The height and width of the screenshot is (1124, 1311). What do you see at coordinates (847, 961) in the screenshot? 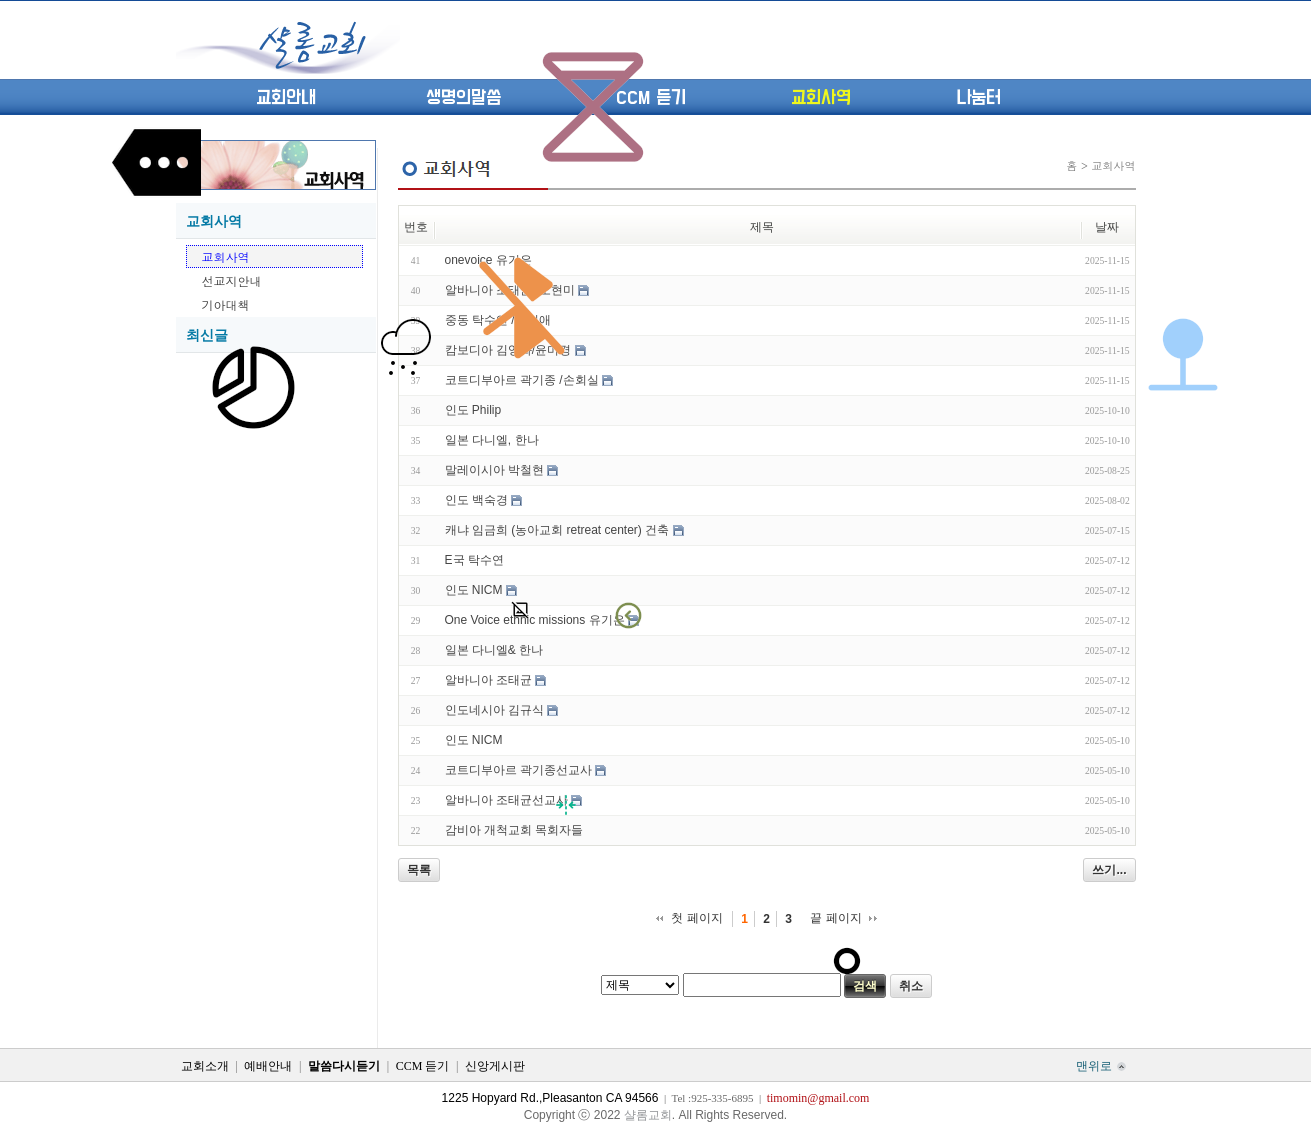
I see `indicates an unselected or inactive radio button option` at bounding box center [847, 961].